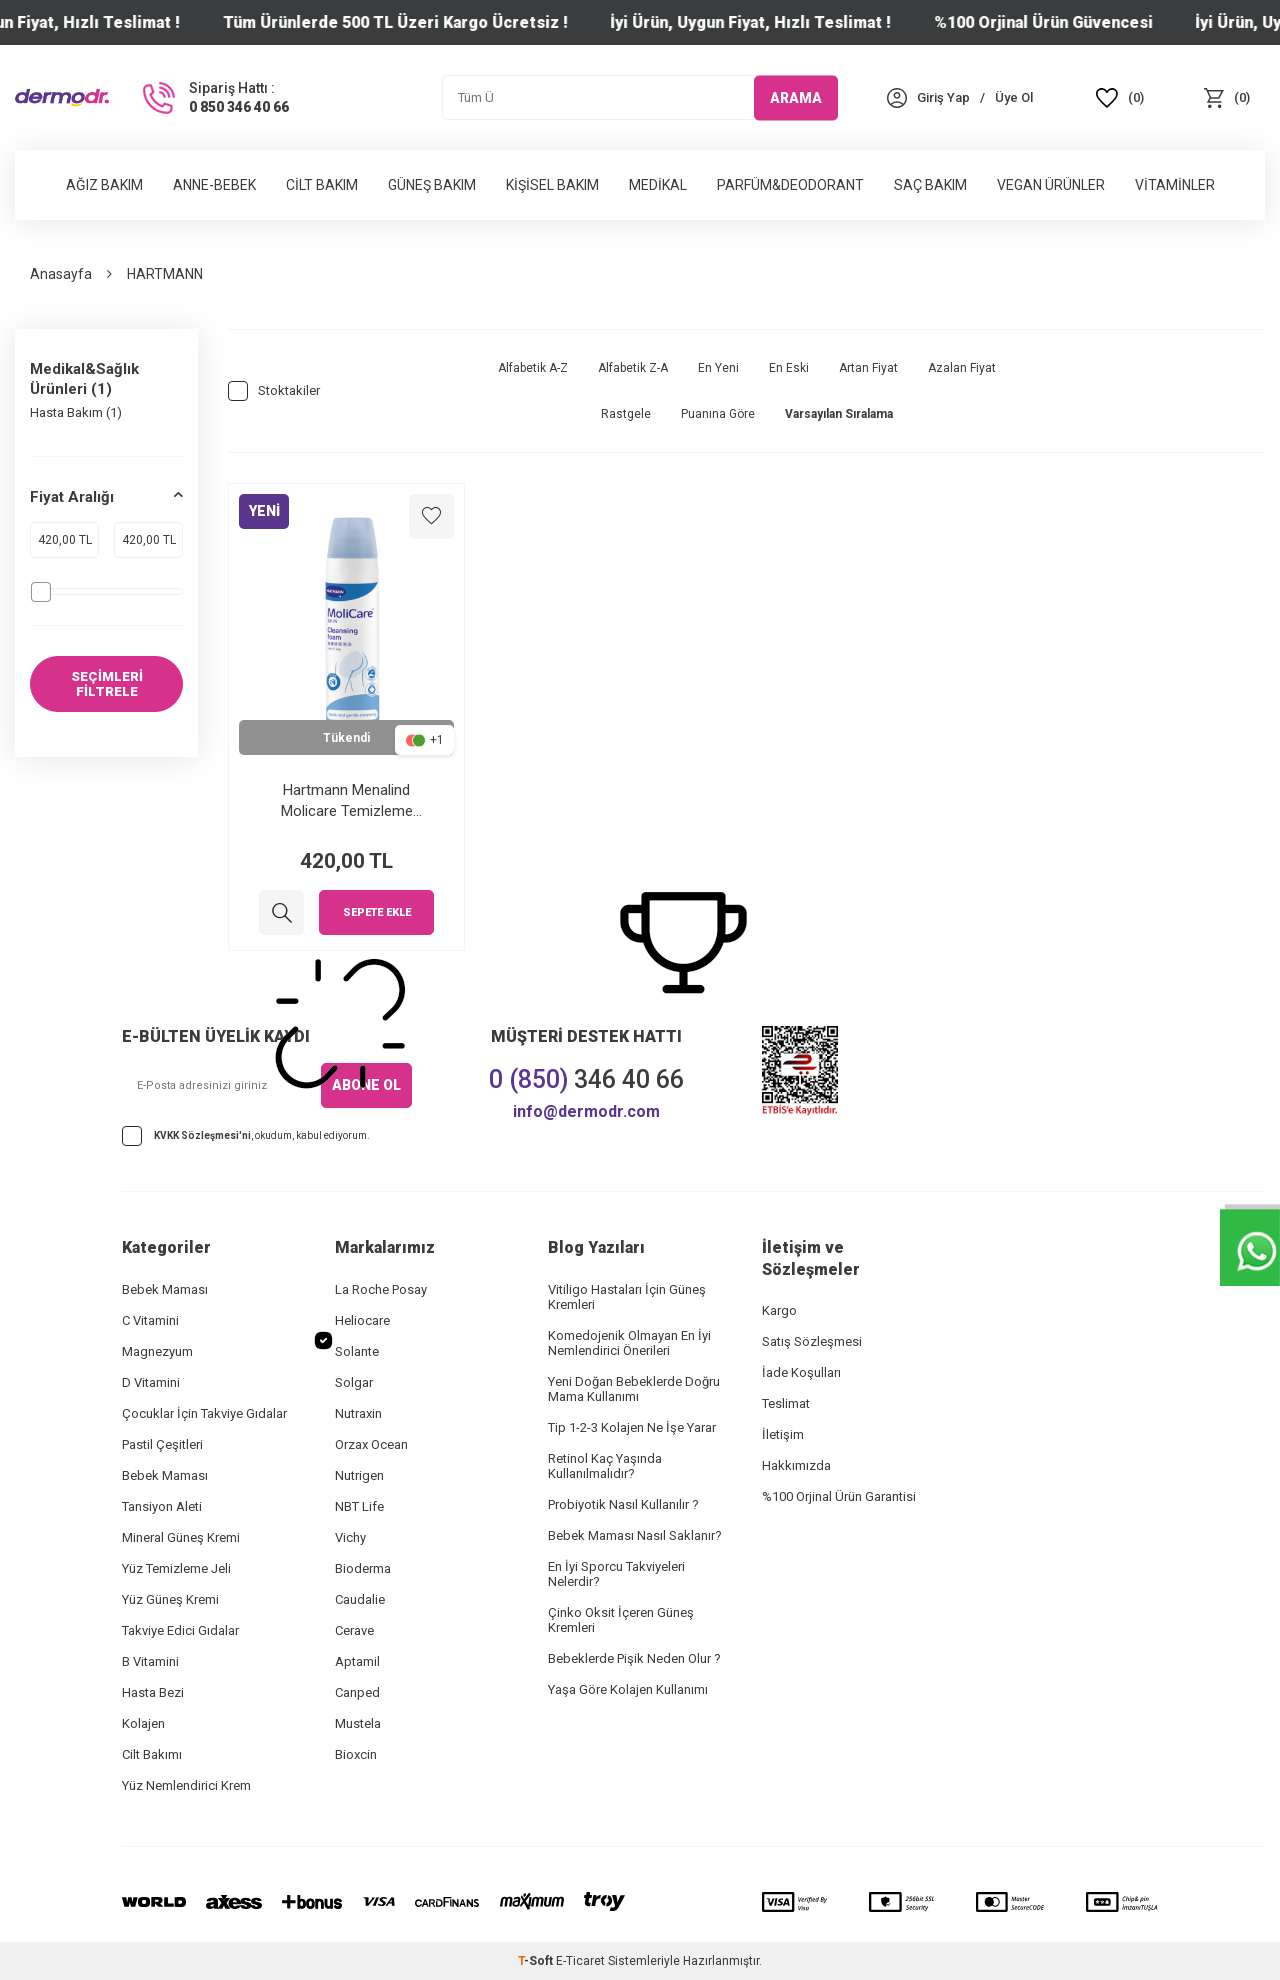  What do you see at coordinates (340, 1023) in the screenshot?
I see `unlink or disconnect items` at bounding box center [340, 1023].